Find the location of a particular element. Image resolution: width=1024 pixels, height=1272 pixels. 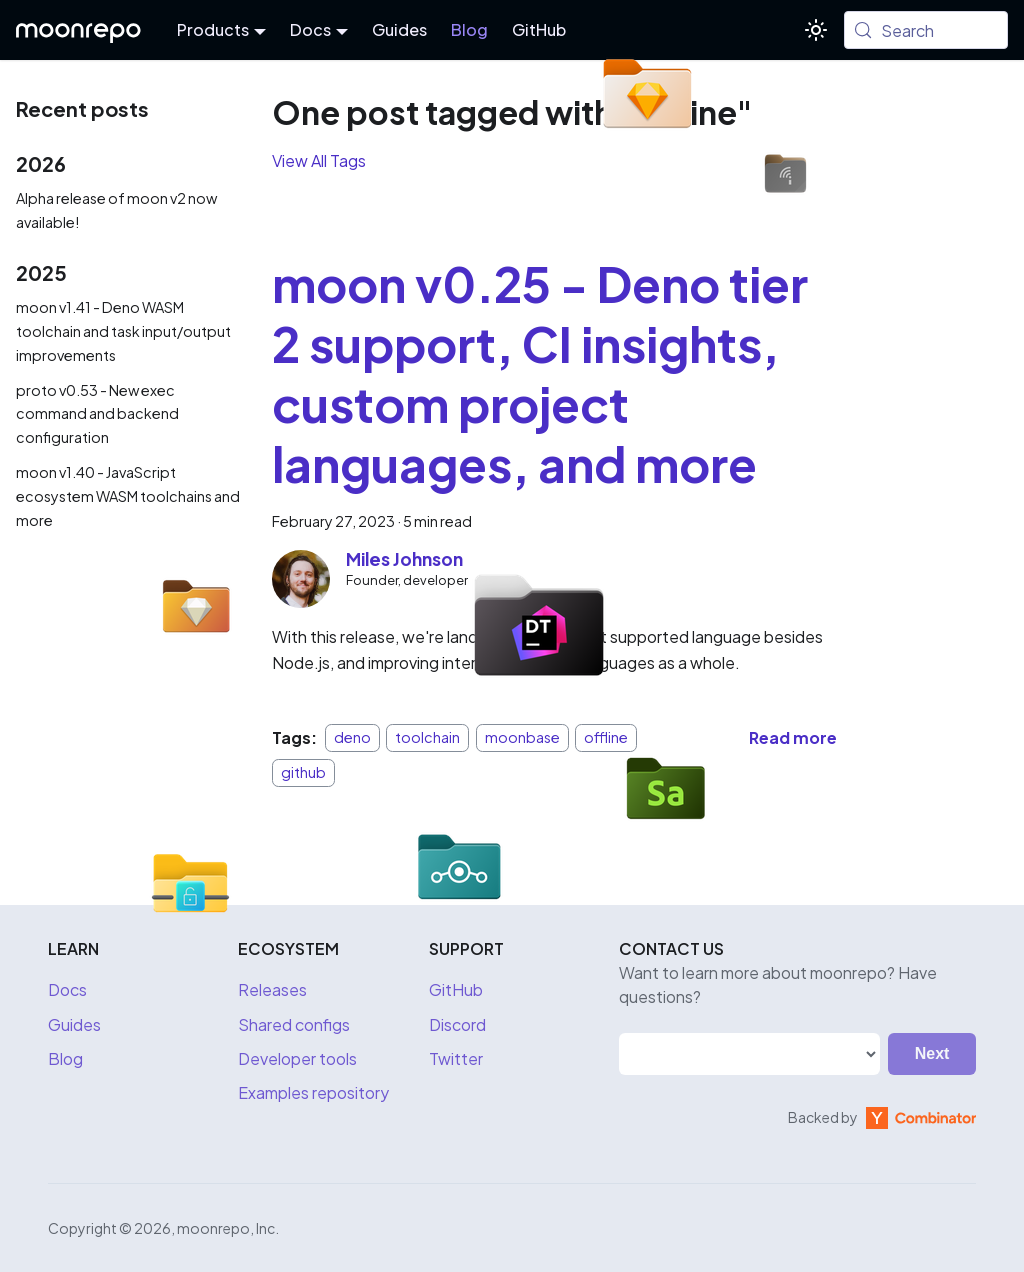

open jetbrains dottrace project folder is located at coordinates (538, 628).